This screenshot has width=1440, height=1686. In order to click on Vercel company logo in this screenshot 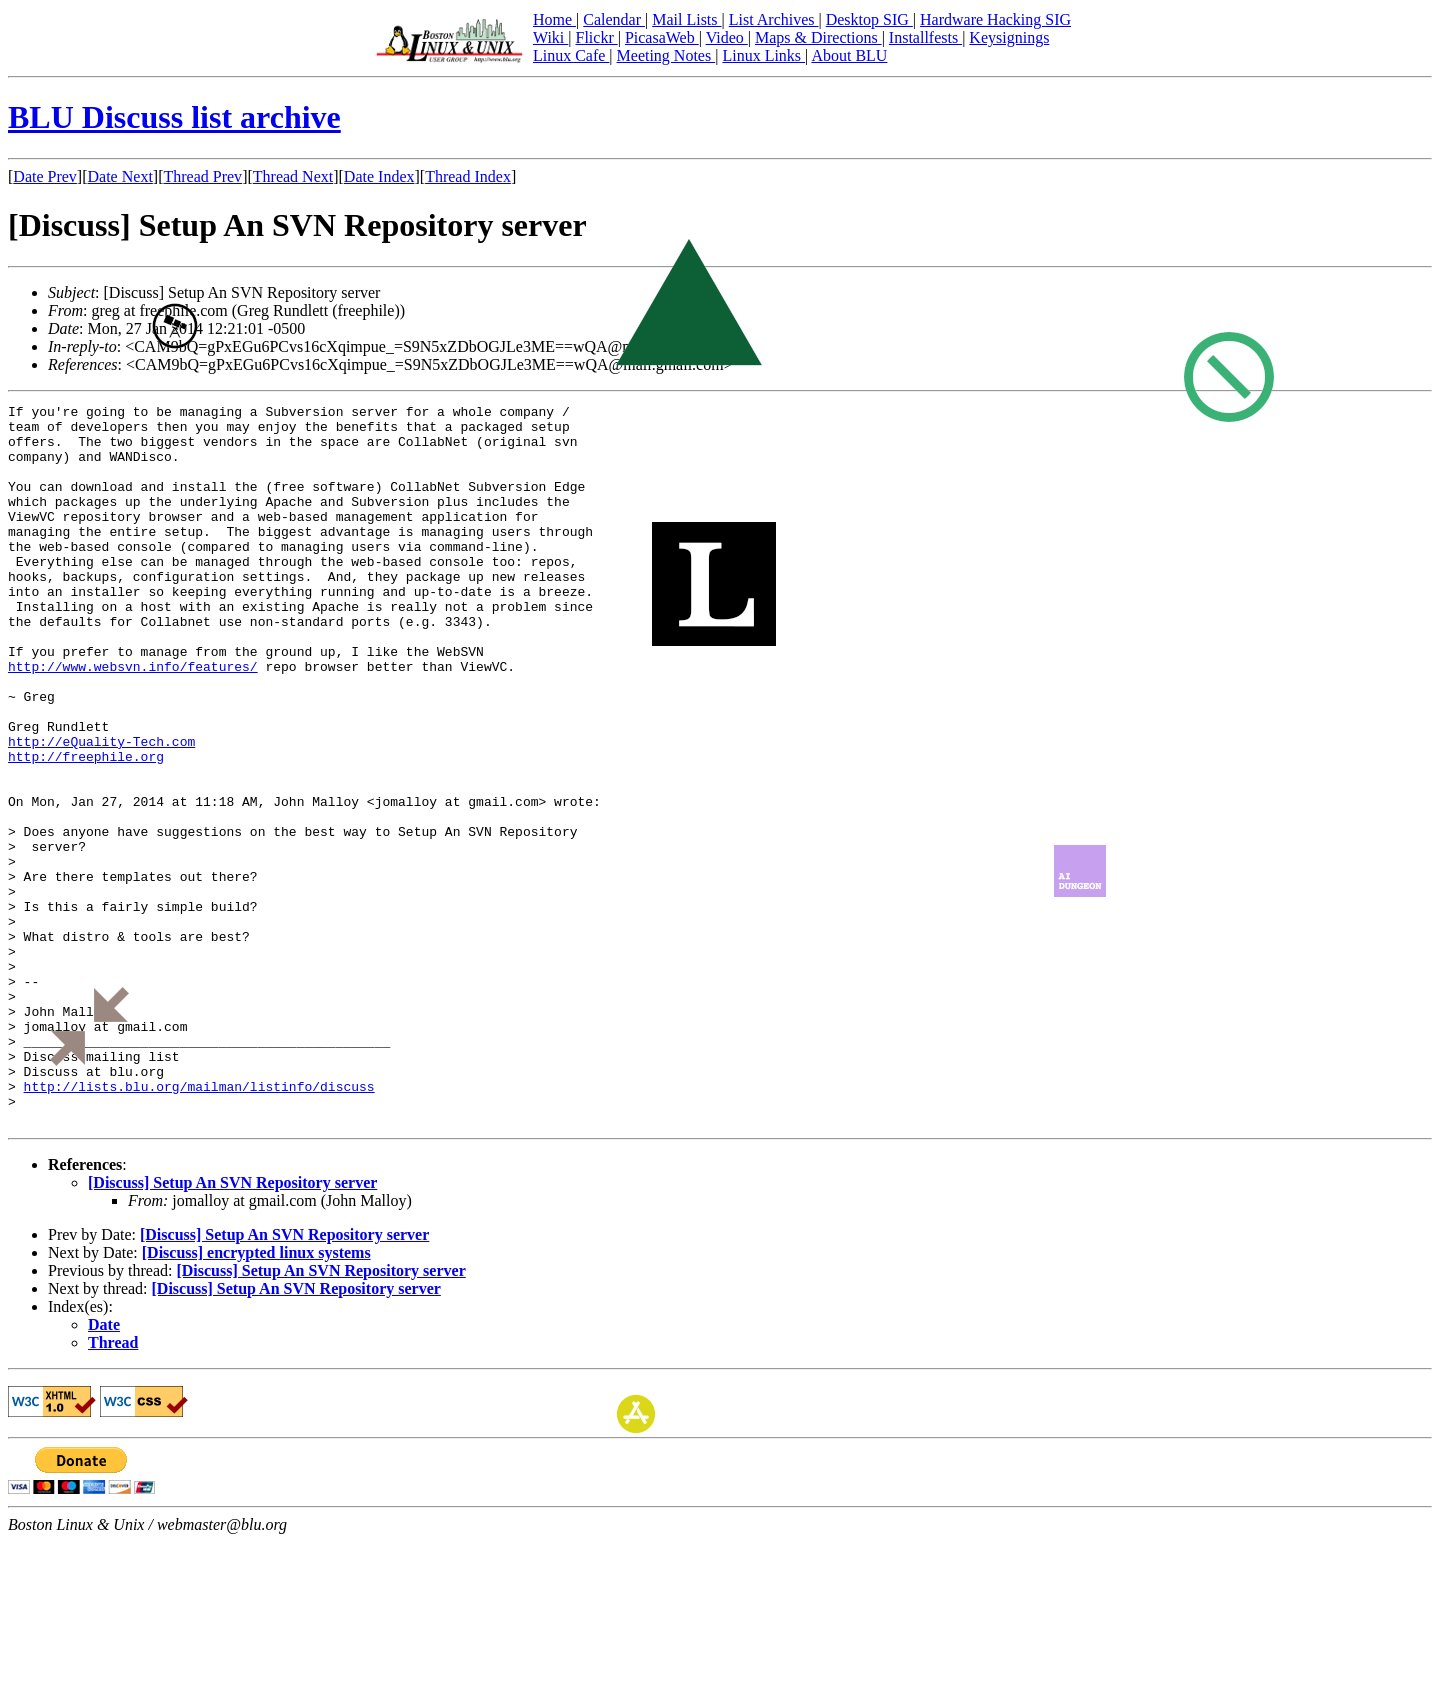, I will do `click(689, 302)`.